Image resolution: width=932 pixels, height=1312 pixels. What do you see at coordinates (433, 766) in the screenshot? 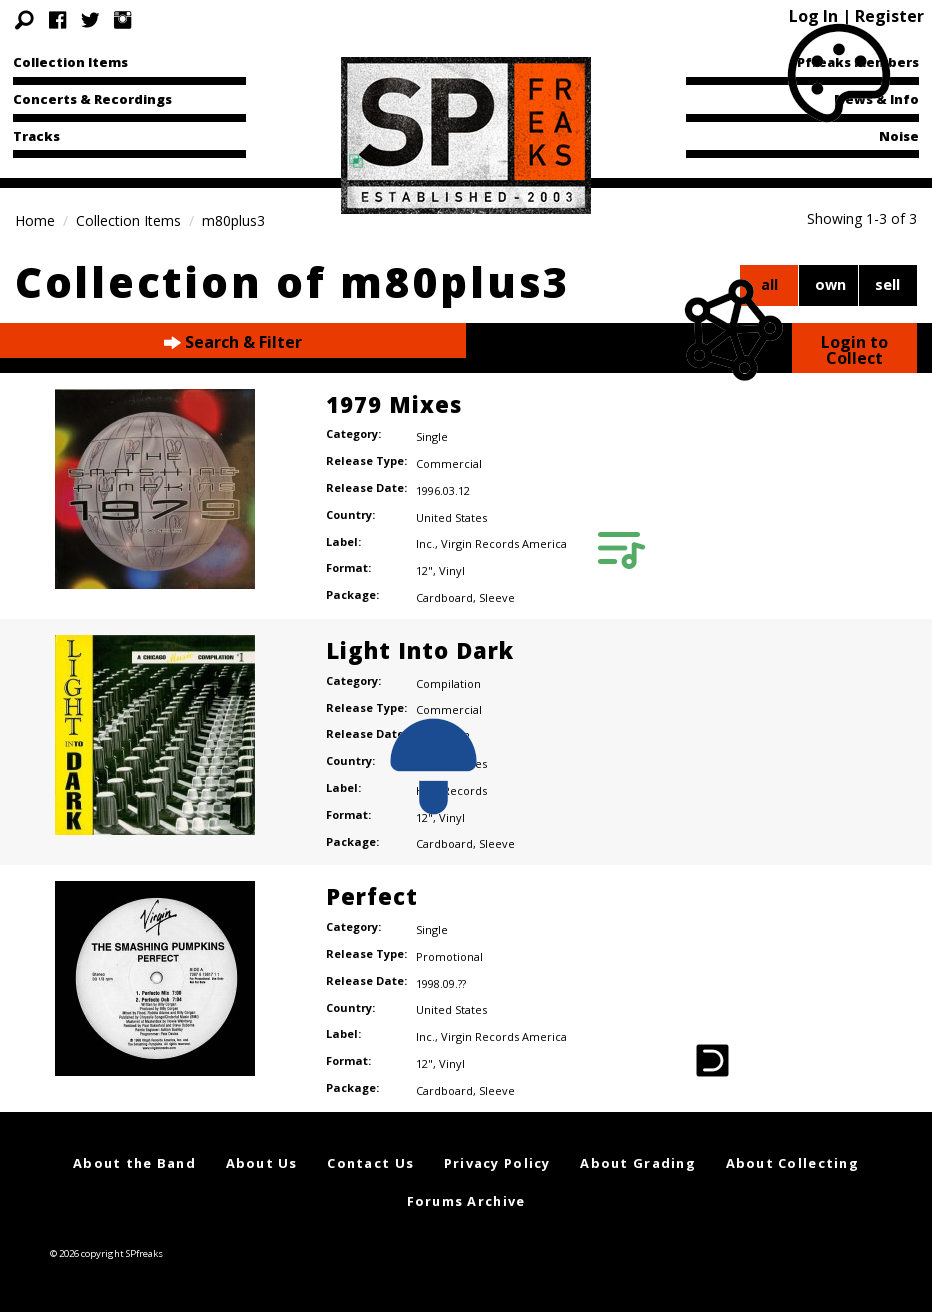
I see `browse or access food/ingredient categories` at bounding box center [433, 766].